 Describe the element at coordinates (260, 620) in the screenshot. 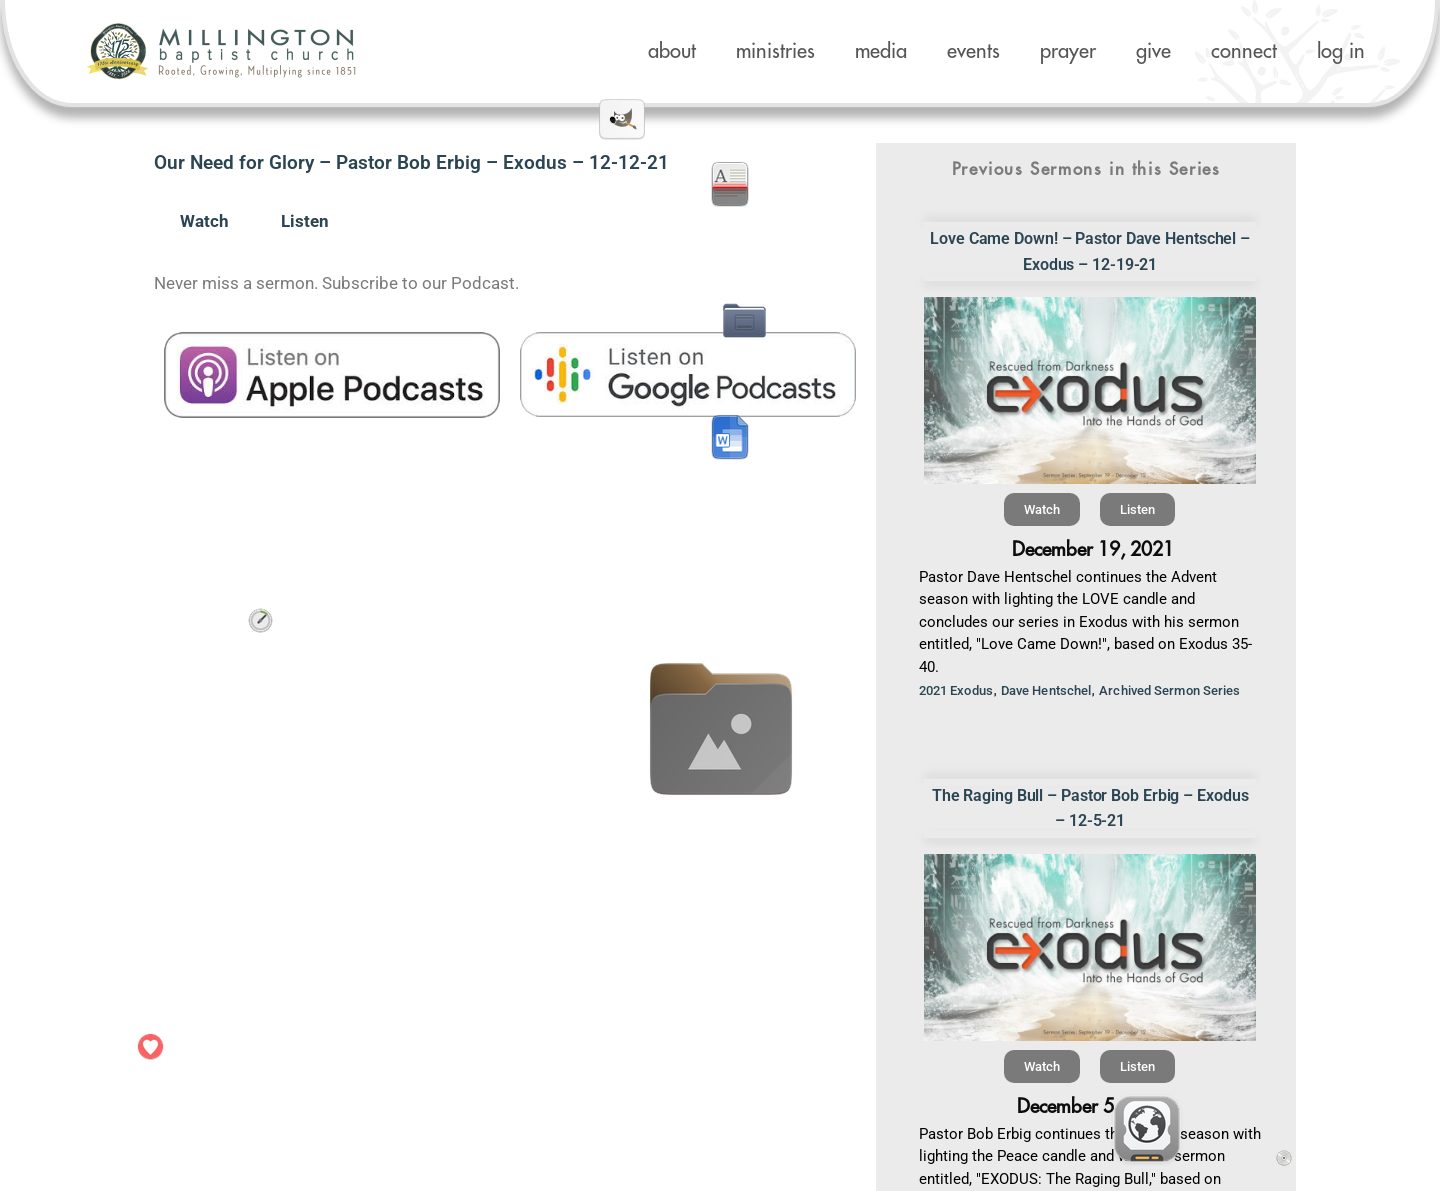

I see `open sysprof system profiler` at that location.